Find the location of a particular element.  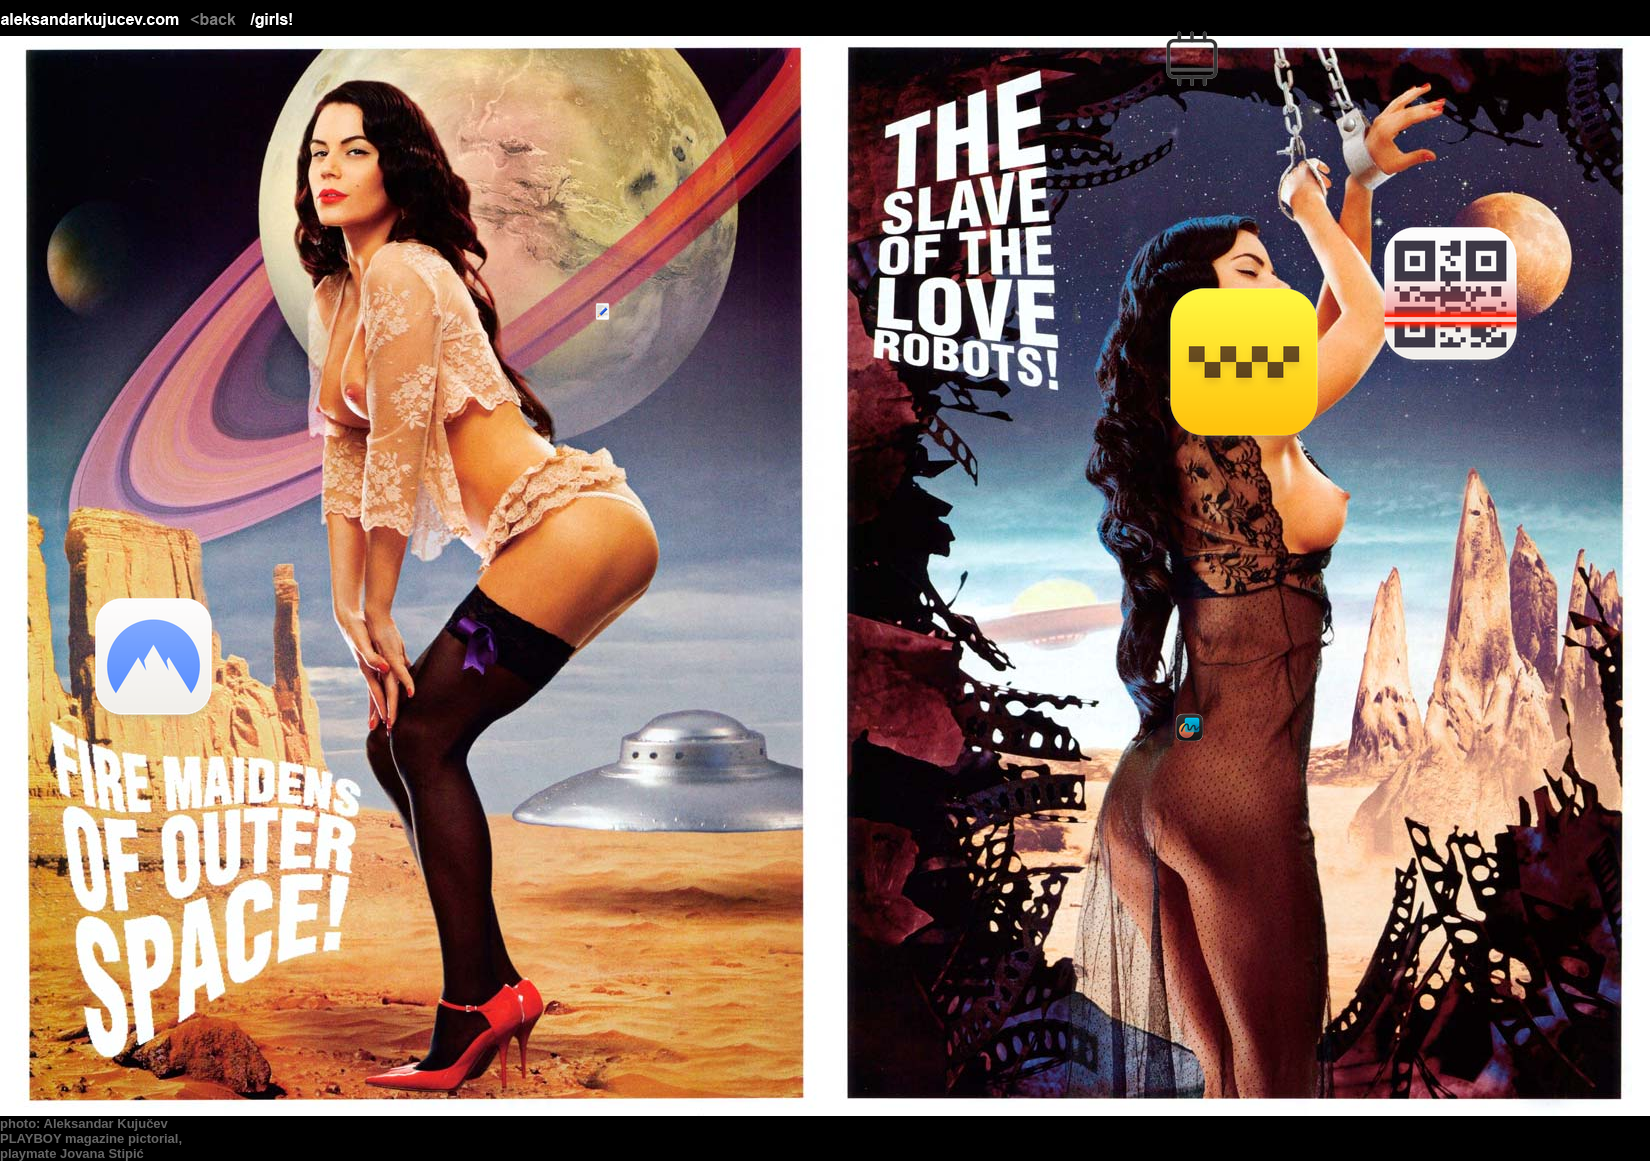

open freeform app for brainstorming and sketching is located at coordinates (1189, 727).